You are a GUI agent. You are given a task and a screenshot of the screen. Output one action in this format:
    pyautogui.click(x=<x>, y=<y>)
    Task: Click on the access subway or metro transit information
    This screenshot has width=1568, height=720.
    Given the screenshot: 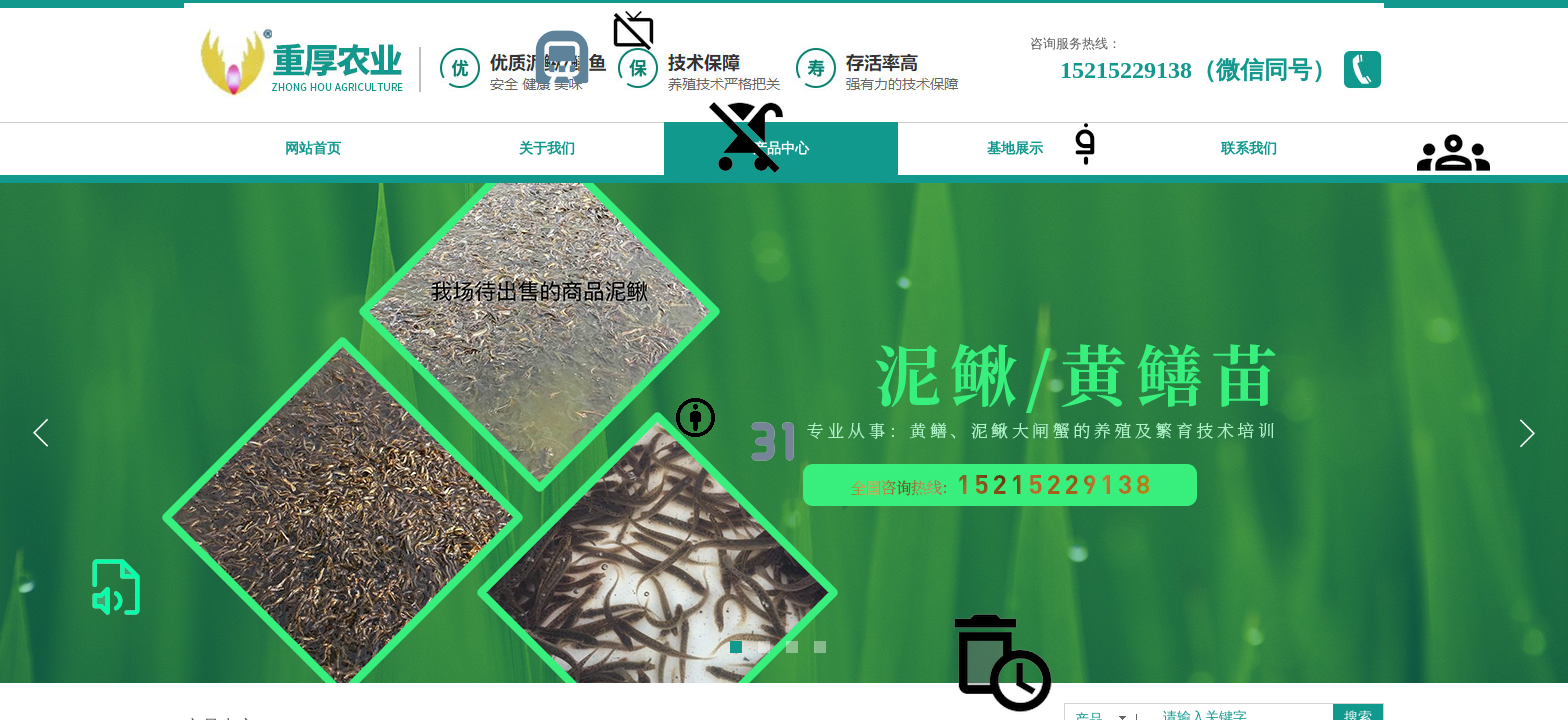 What is the action you would take?
    pyautogui.click(x=562, y=59)
    